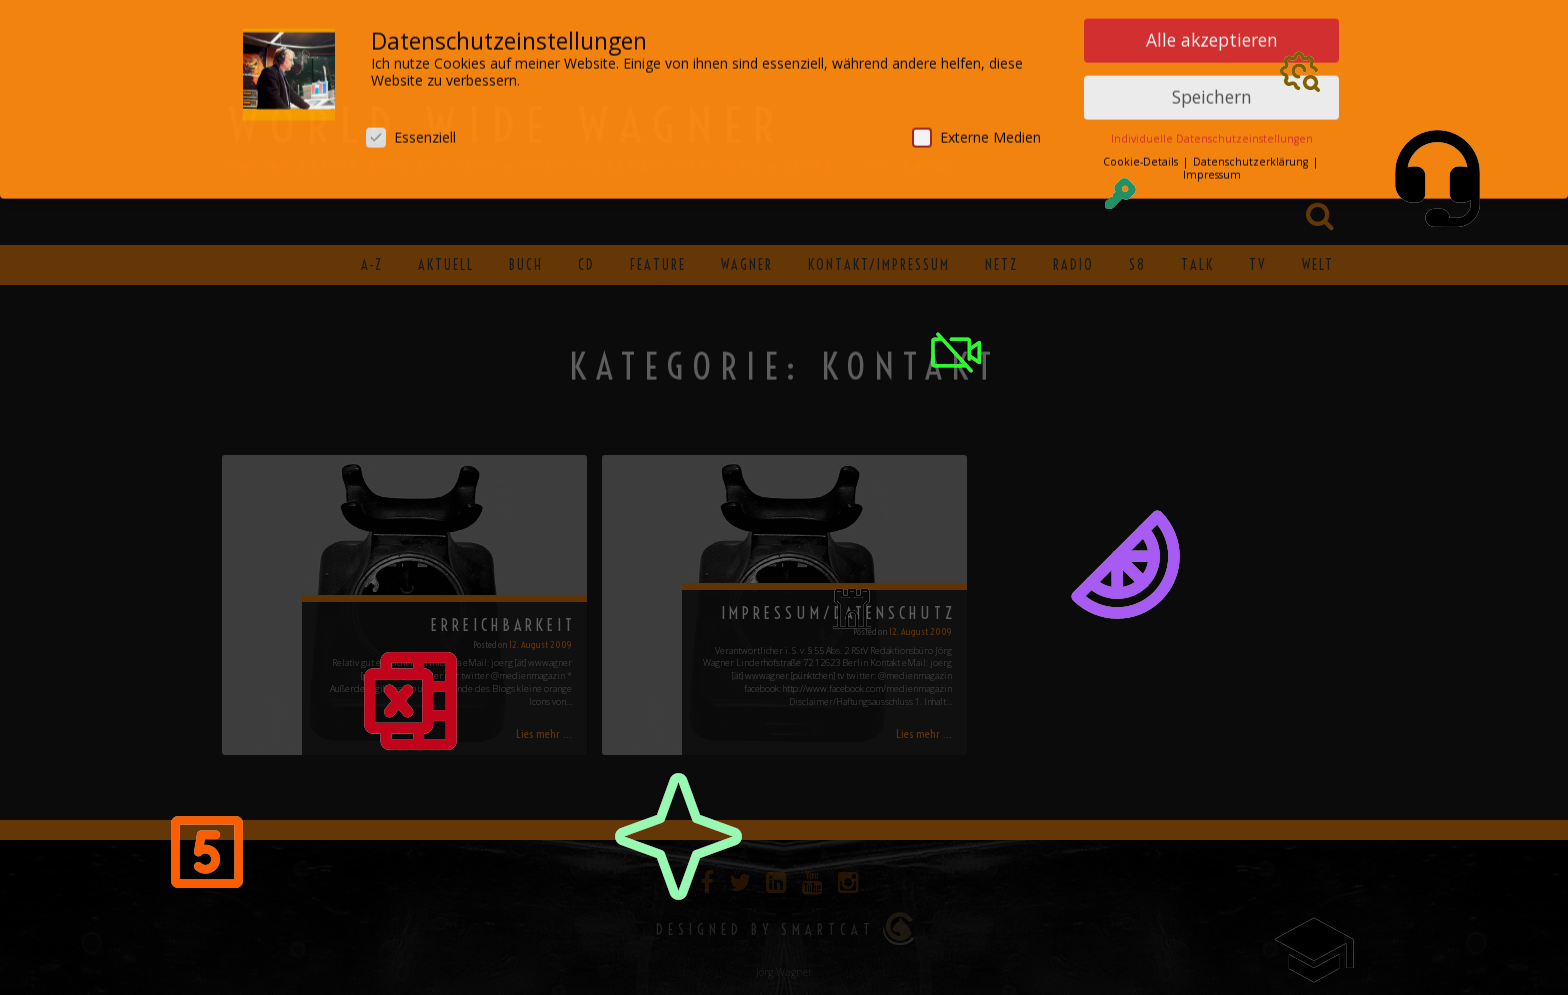  Describe the element at coordinates (678, 836) in the screenshot. I see `indicates a sparkle or highlight effect` at that location.